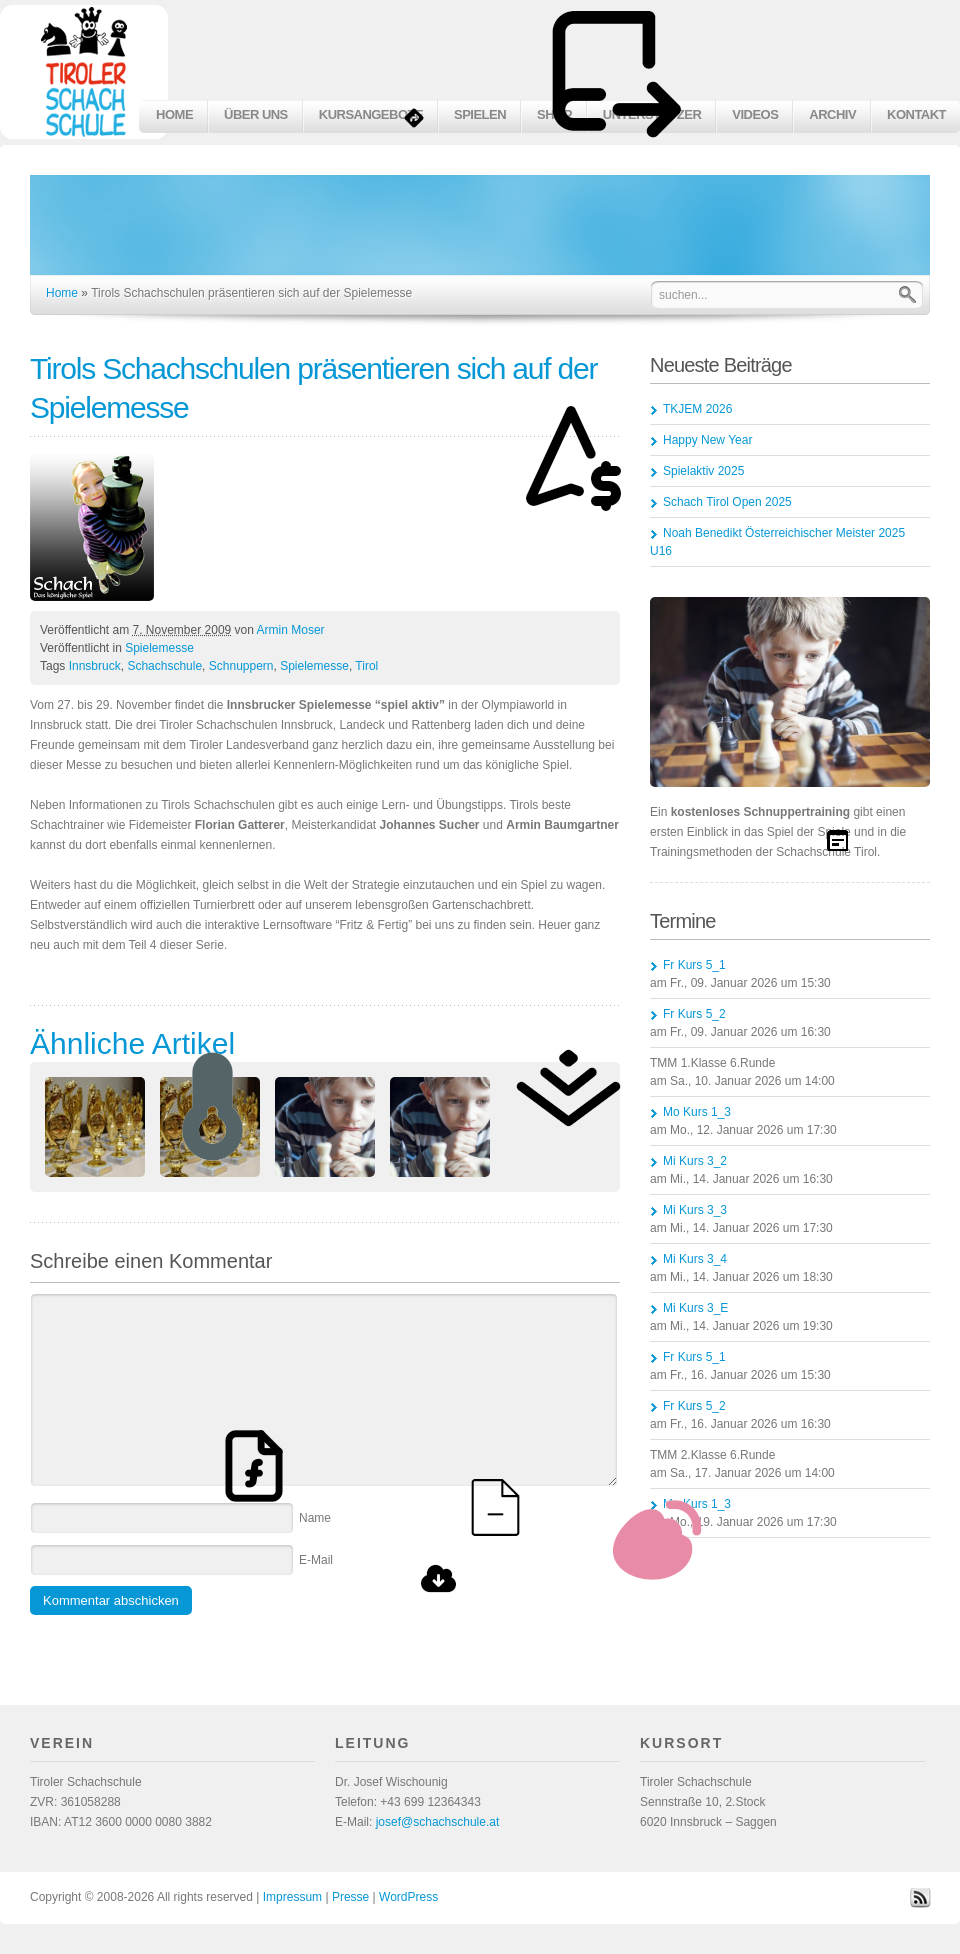 This screenshot has height=1954, width=960. Describe the element at coordinates (438, 1578) in the screenshot. I see `download from cloud storage` at that location.